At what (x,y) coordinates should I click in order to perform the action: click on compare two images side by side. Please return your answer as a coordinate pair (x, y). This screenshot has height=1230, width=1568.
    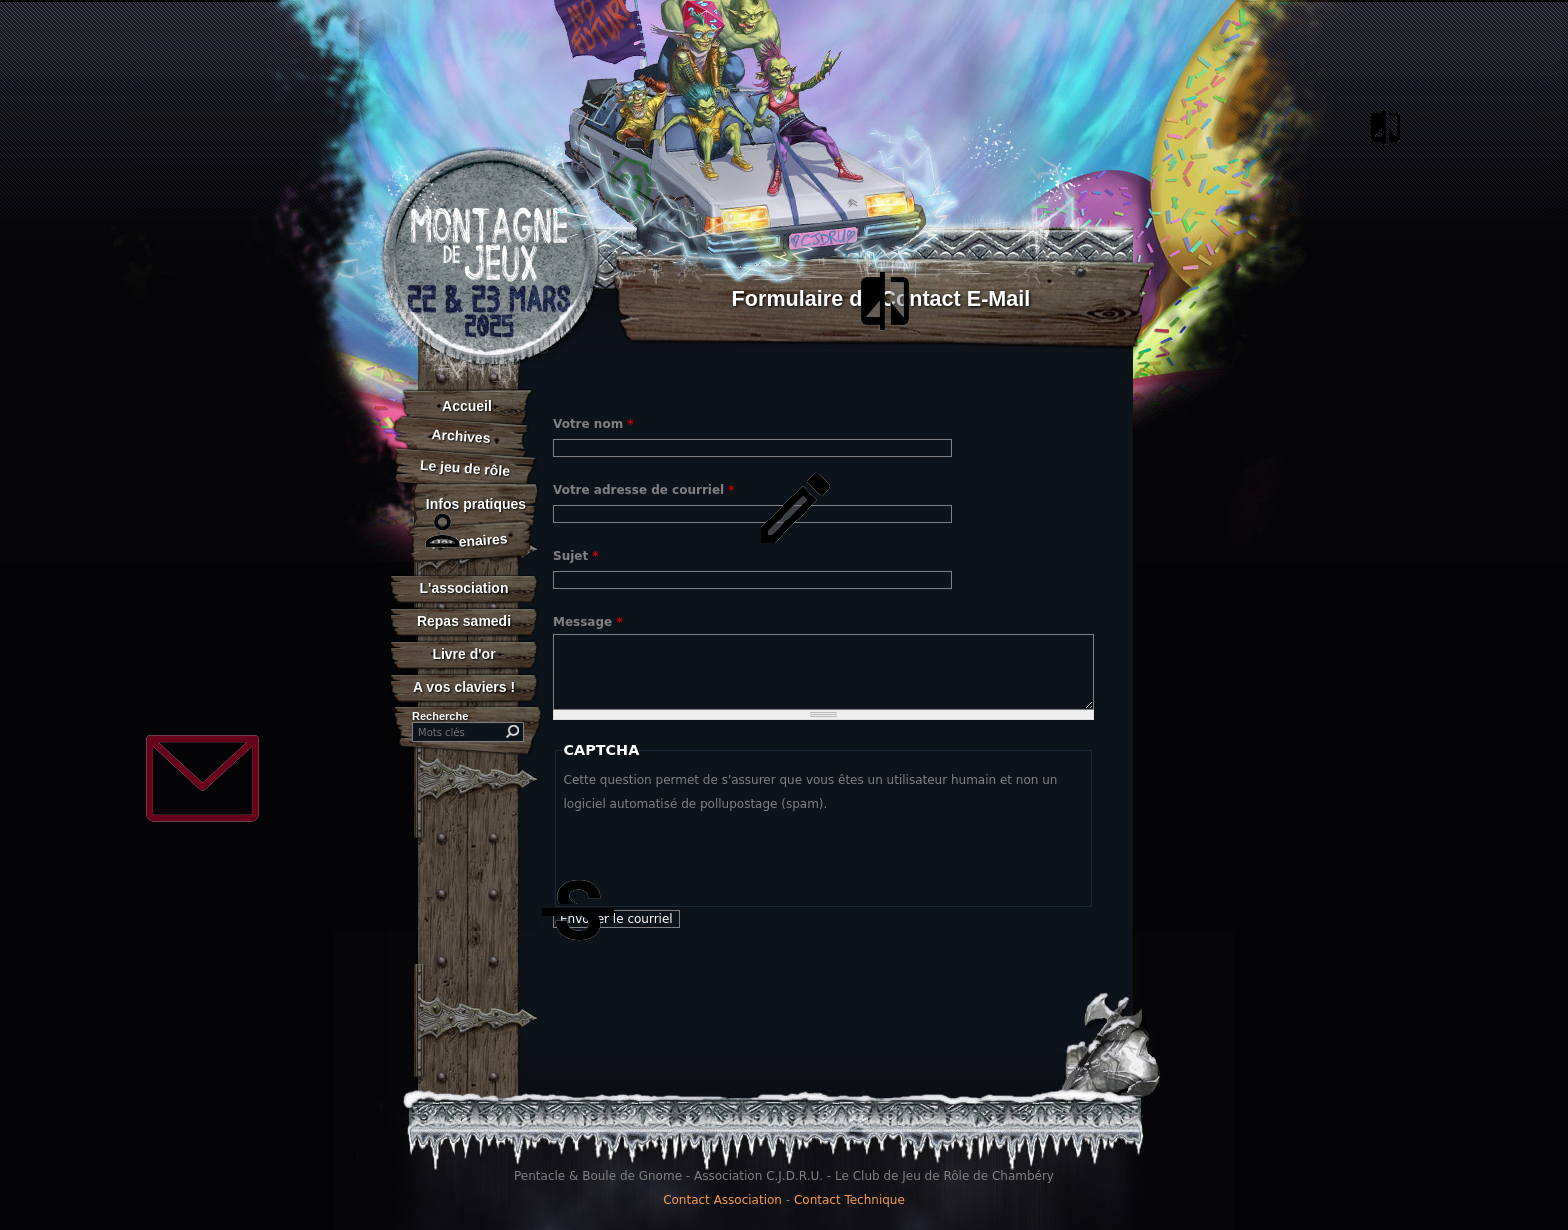
    Looking at the image, I should click on (1385, 127).